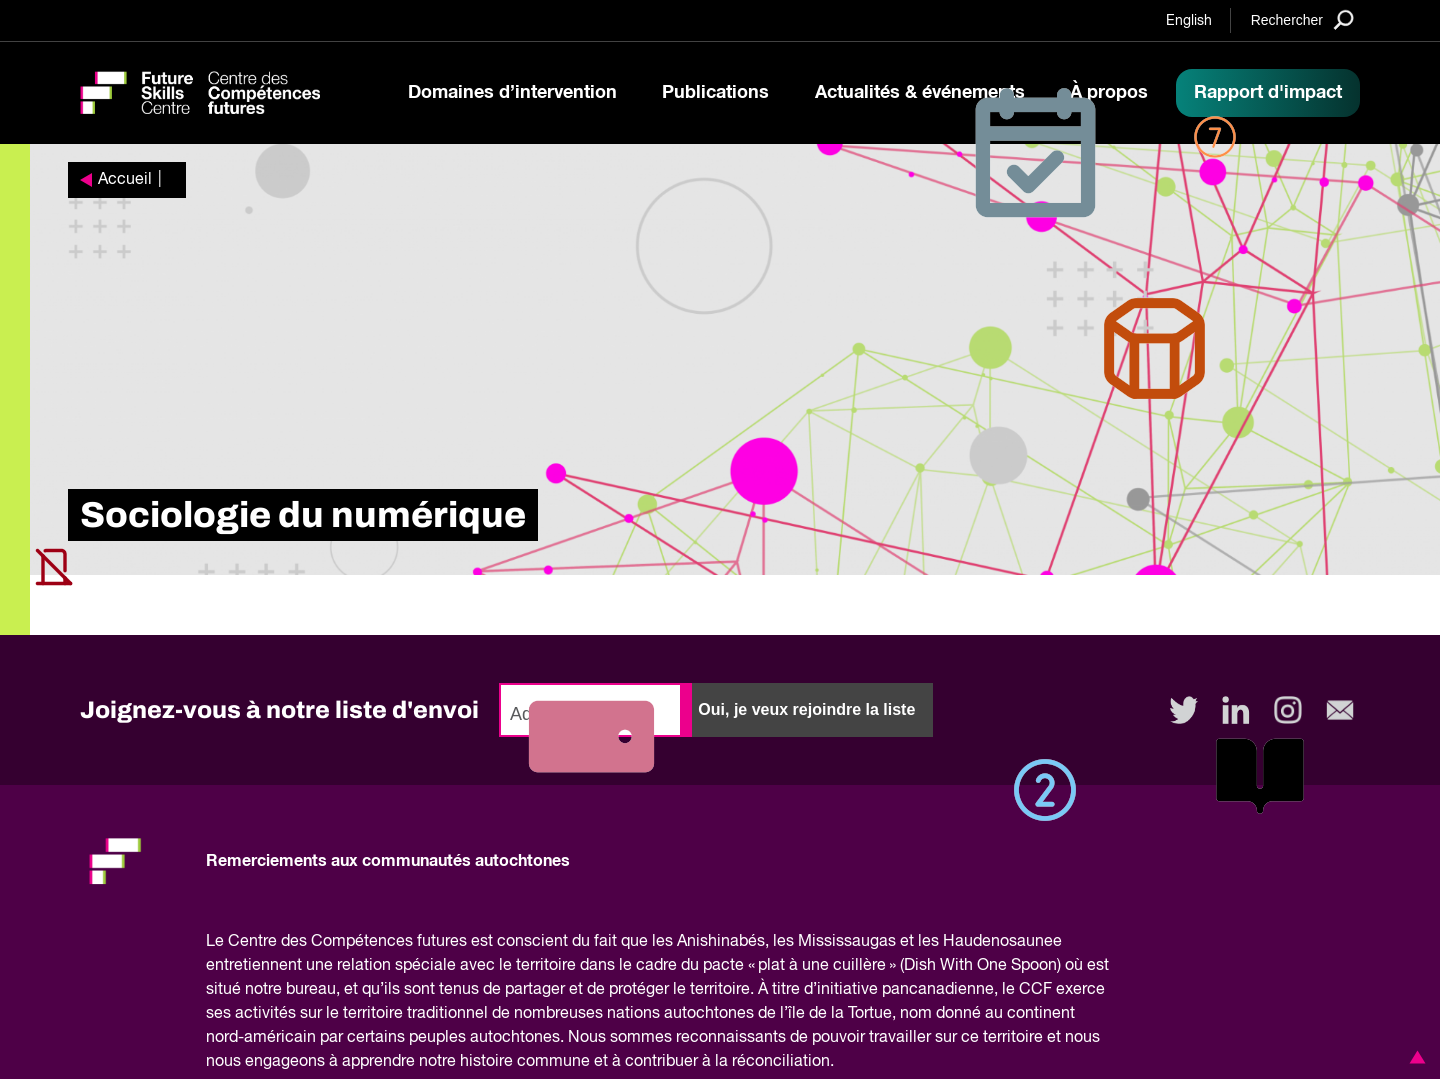 Image resolution: width=1440 pixels, height=1079 pixels. Describe the element at coordinates (1215, 137) in the screenshot. I see `indicates step 7 in a numbered sequence or process` at that location.